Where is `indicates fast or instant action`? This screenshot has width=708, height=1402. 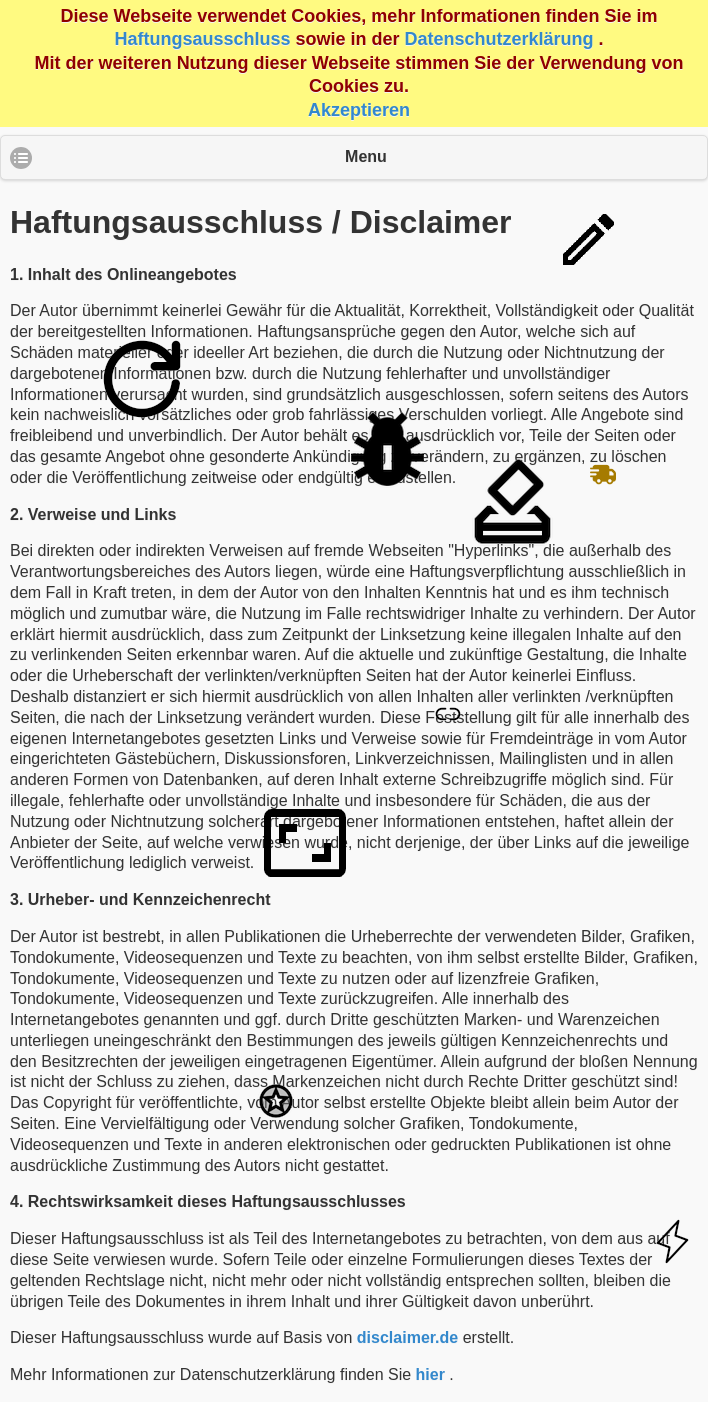 indicates fast or instant action is located at coordinates (672, 1241).